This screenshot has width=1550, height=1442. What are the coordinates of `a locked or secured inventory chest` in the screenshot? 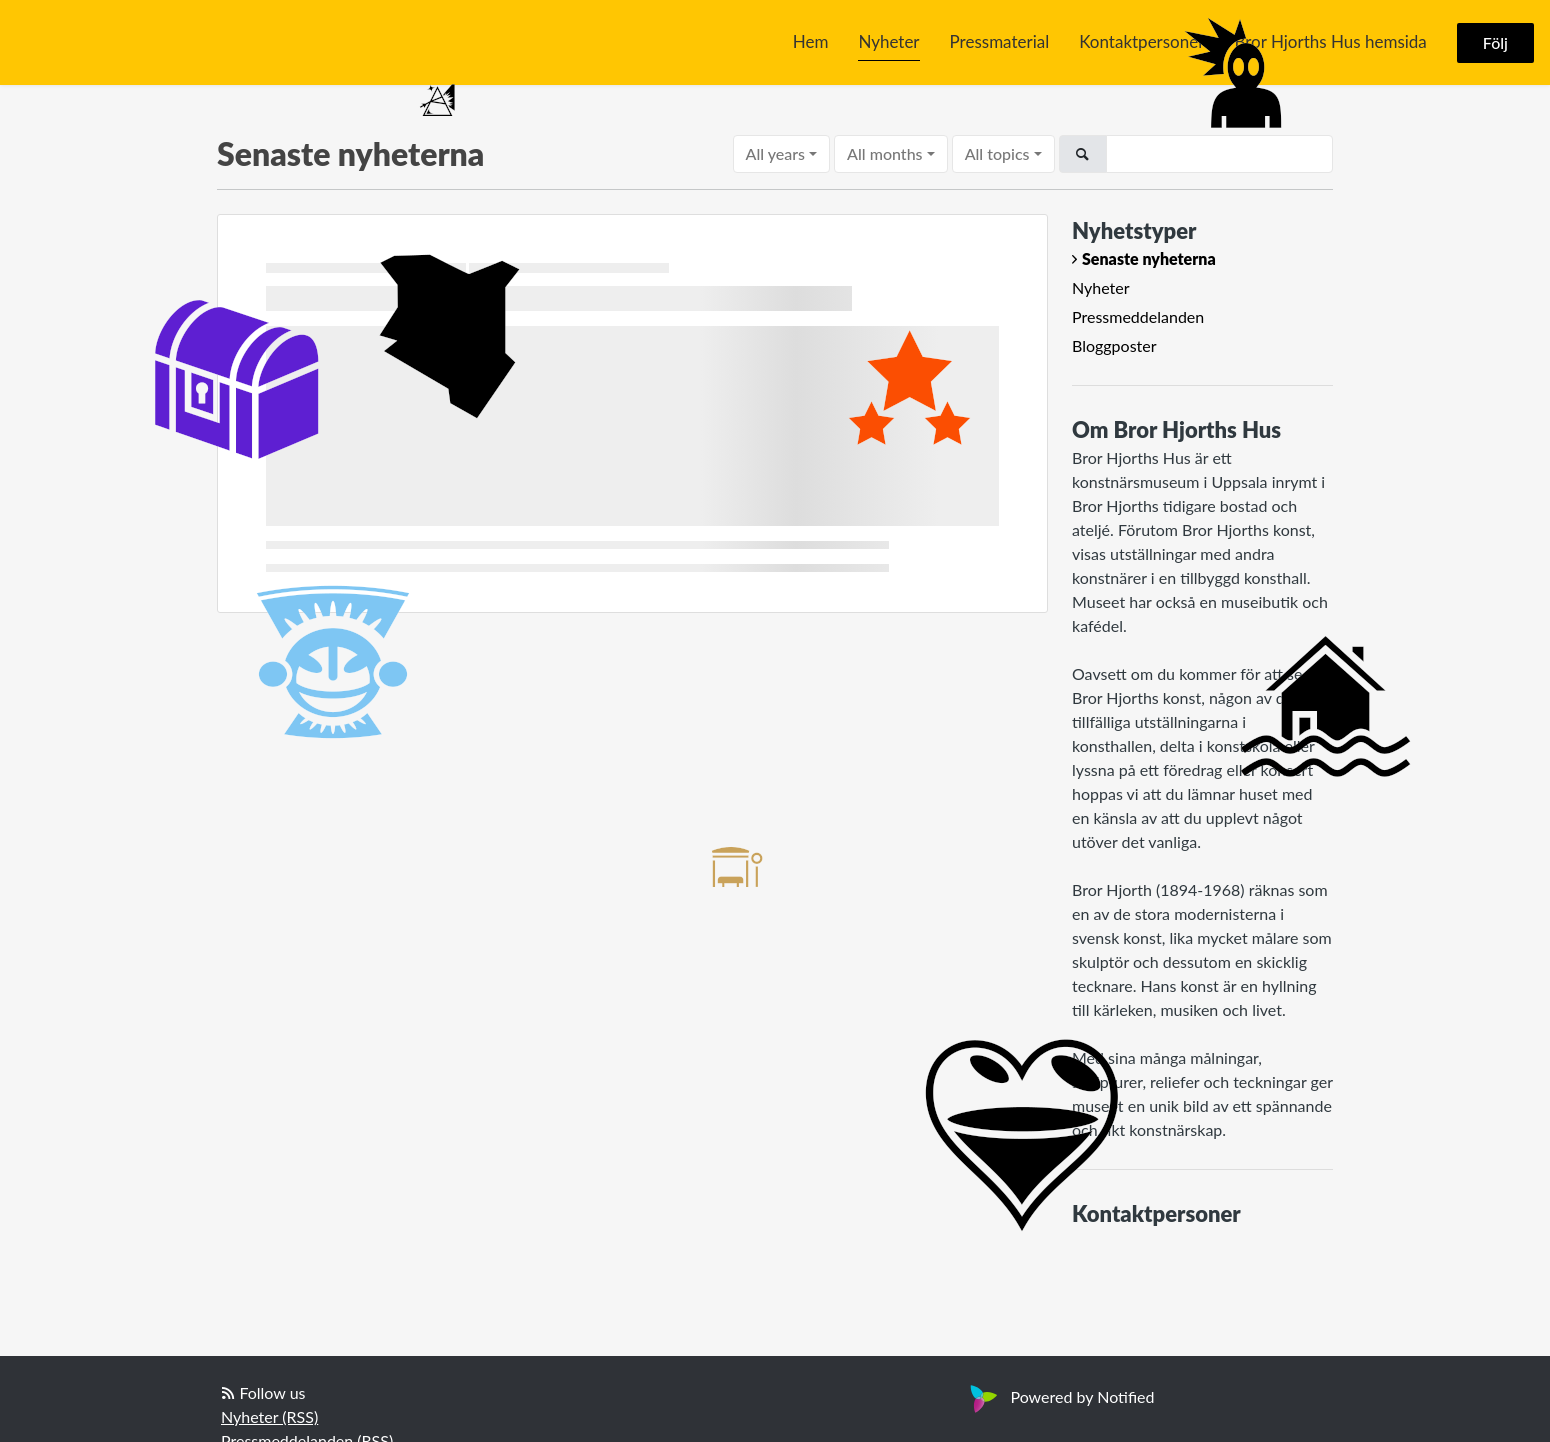 It's located at (237, 381).